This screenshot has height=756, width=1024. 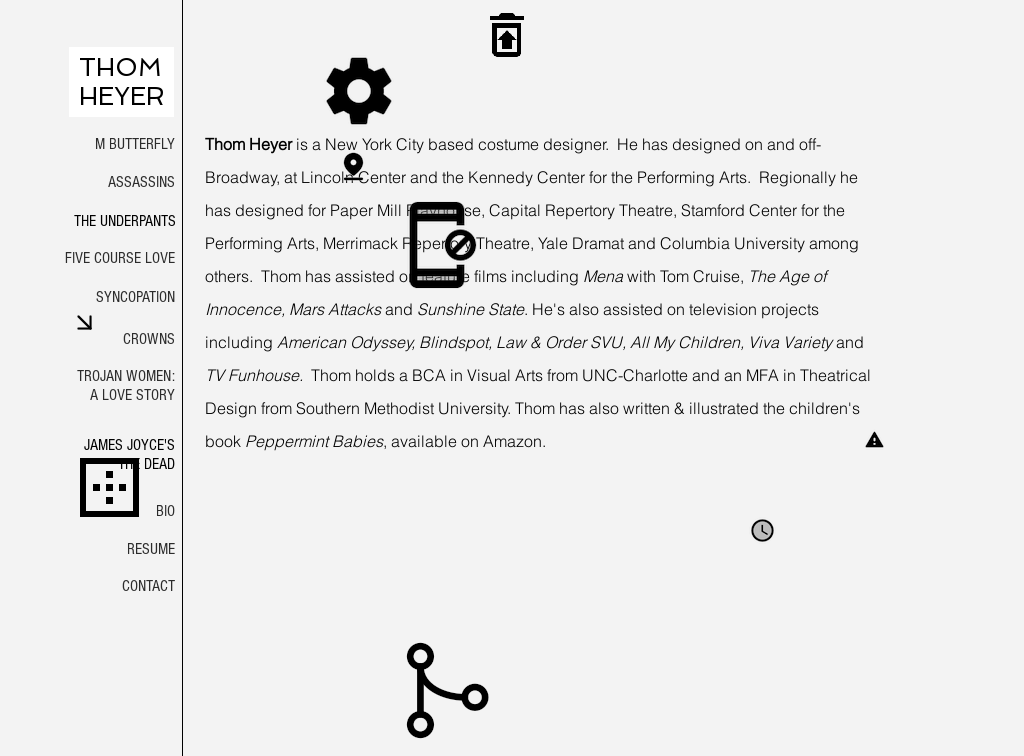 I want to click on indicates a warning or potential problem, so click(x=874, y=439).